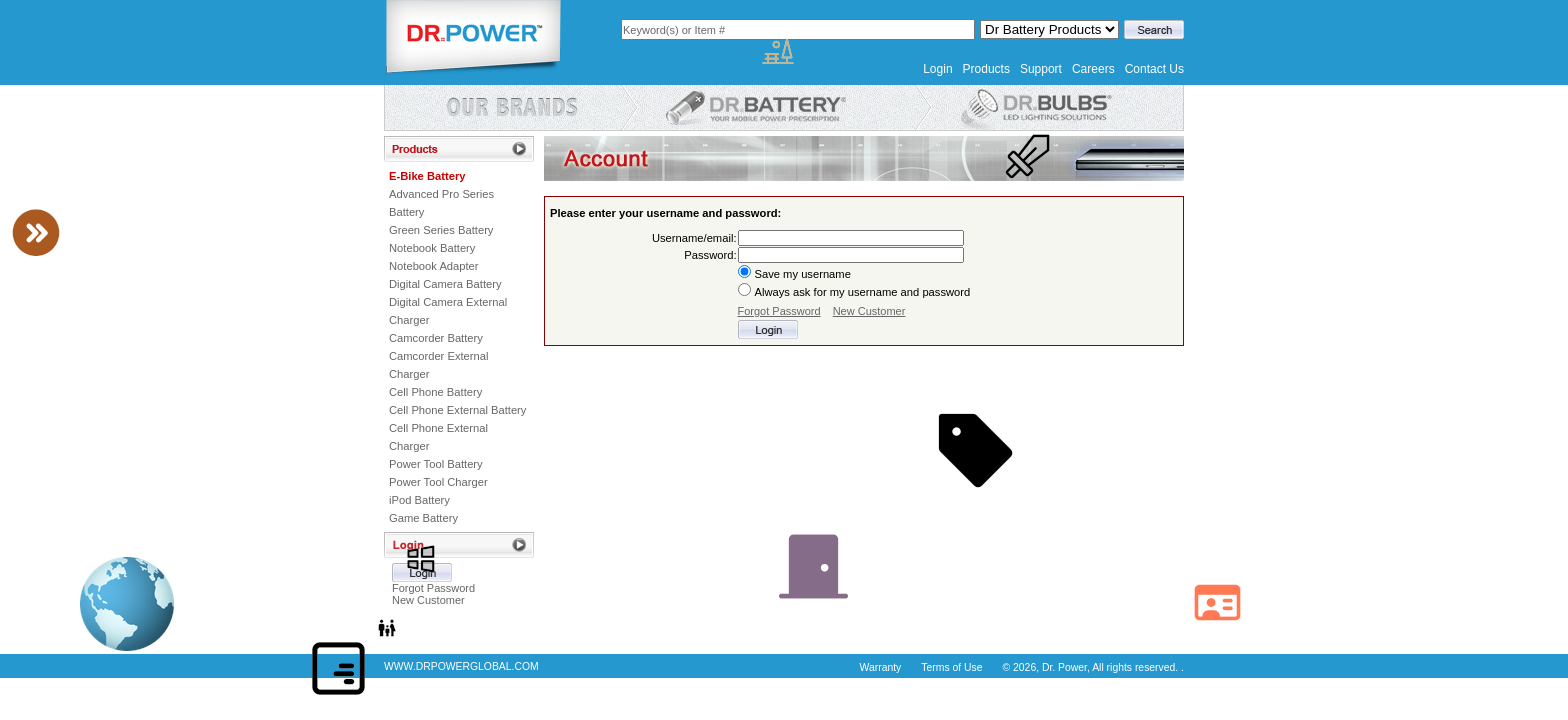  Describe the element at coordinates (1028, 155) in the screenshot. I see `access combat or battle features` at that location.